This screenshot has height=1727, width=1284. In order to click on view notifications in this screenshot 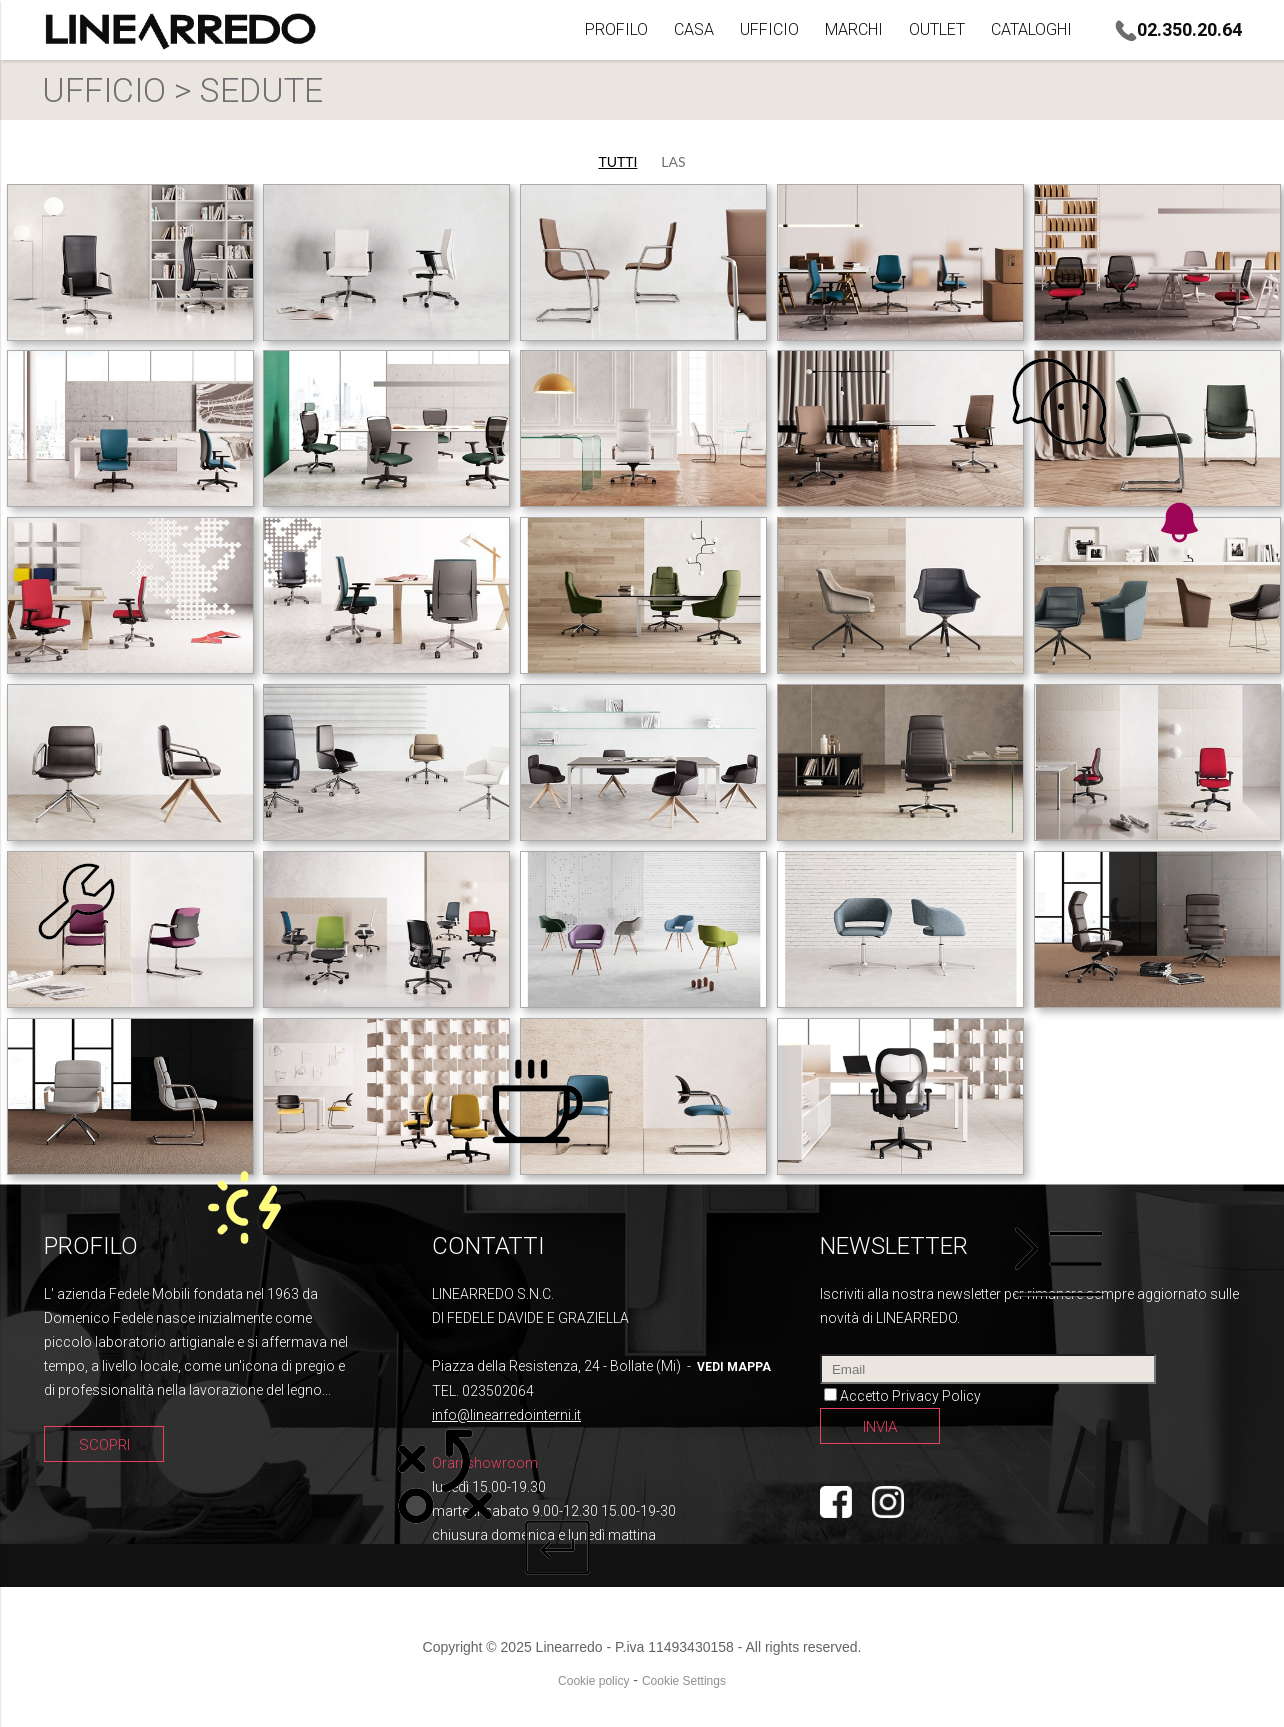, I will do `click(1179, 522)`.